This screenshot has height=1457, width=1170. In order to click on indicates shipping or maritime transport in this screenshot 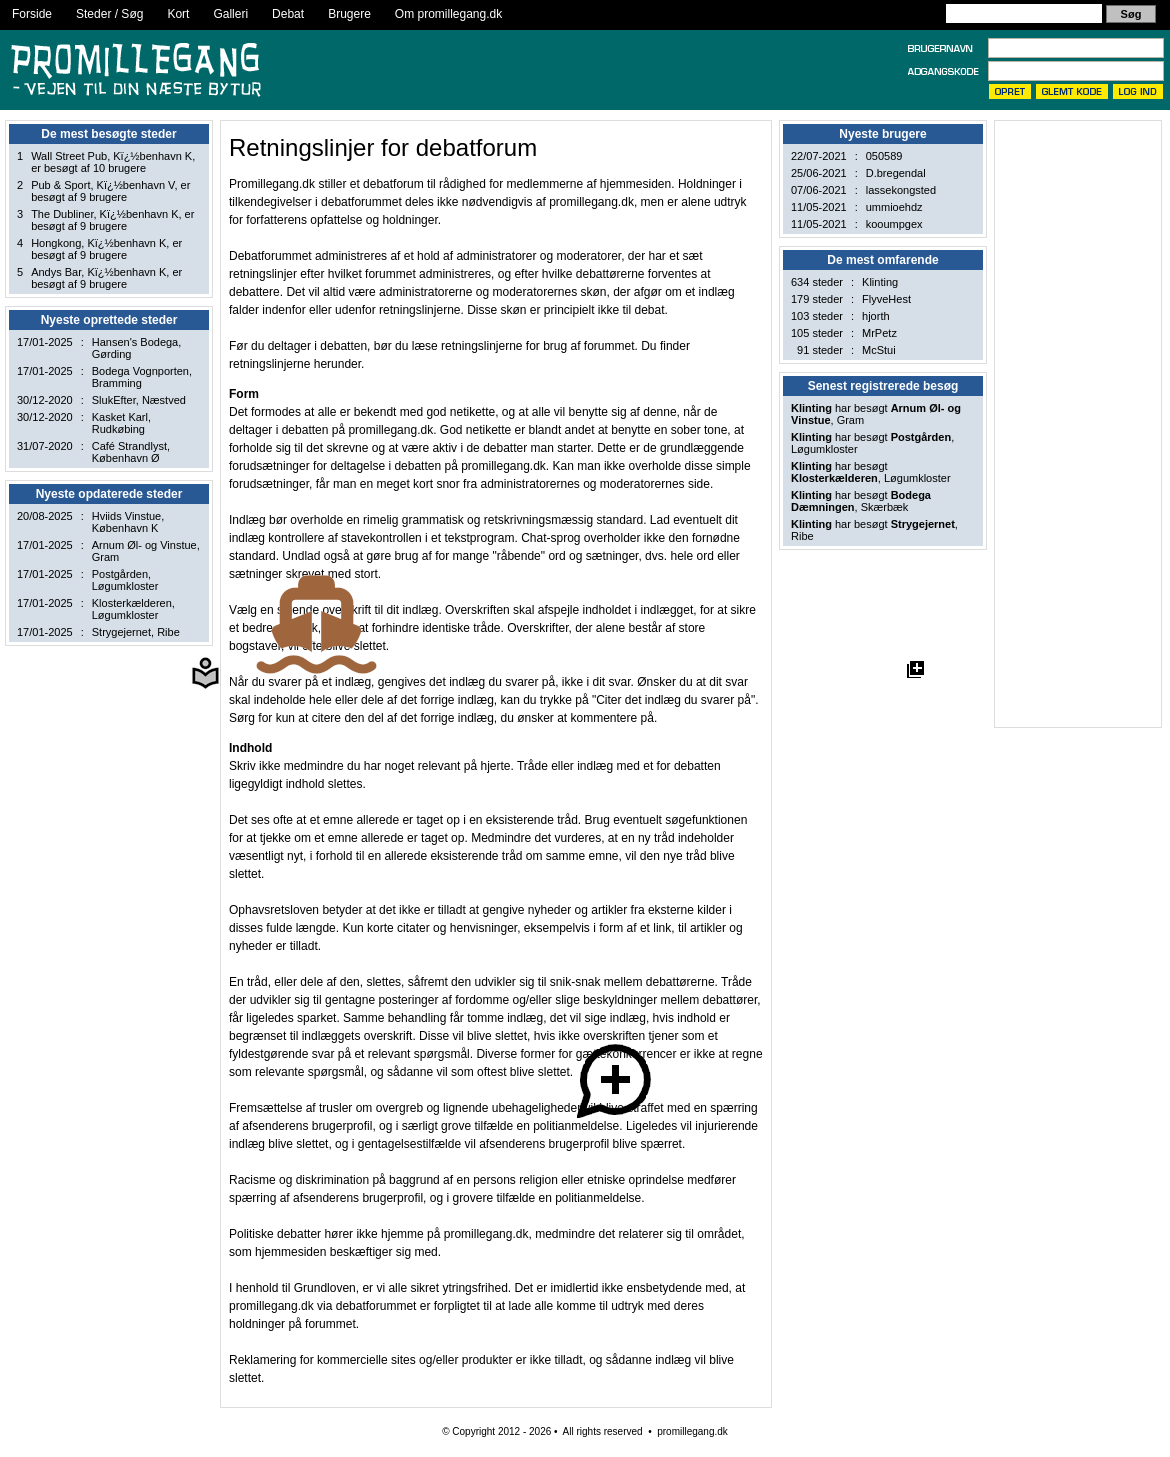, I will do `click(316, 624)`.